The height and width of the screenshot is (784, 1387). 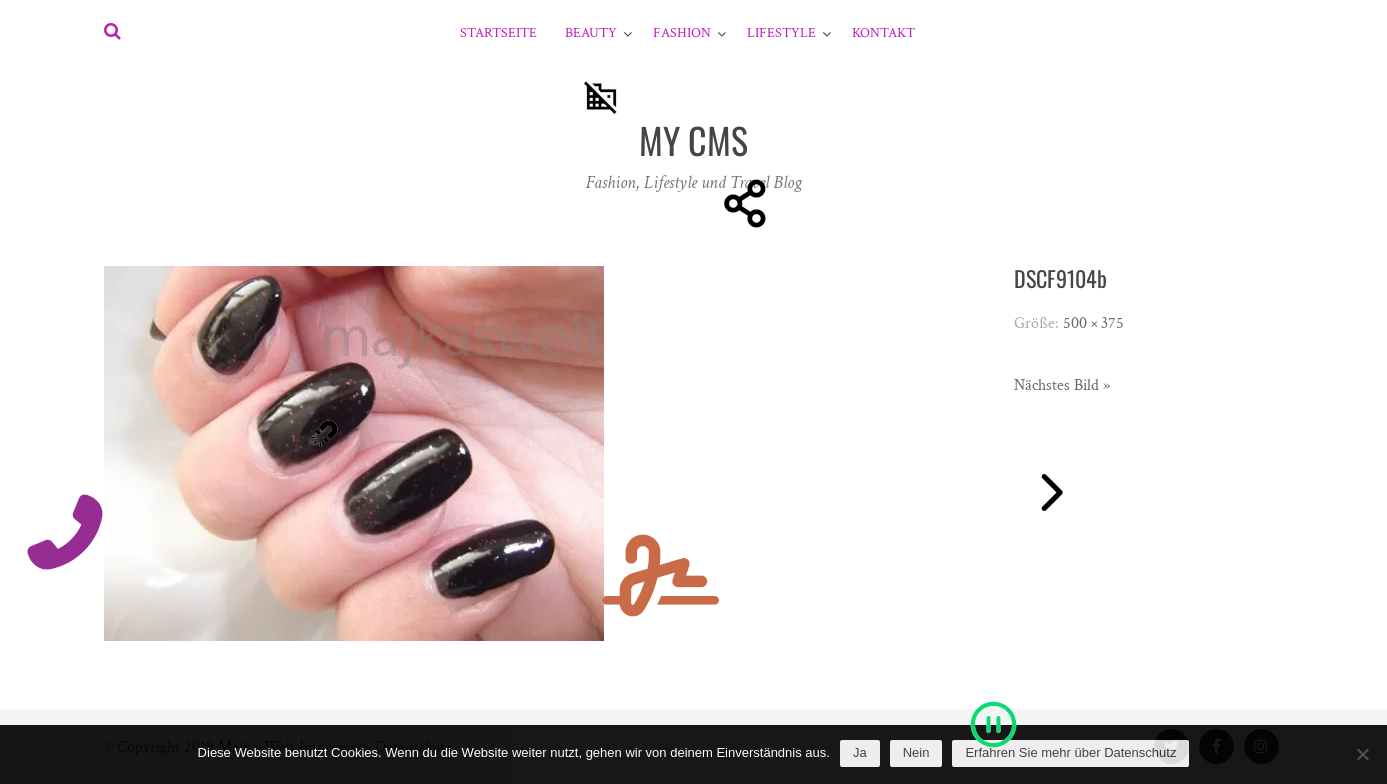 I want to click on make a phone call, so click(x=65, y=532).